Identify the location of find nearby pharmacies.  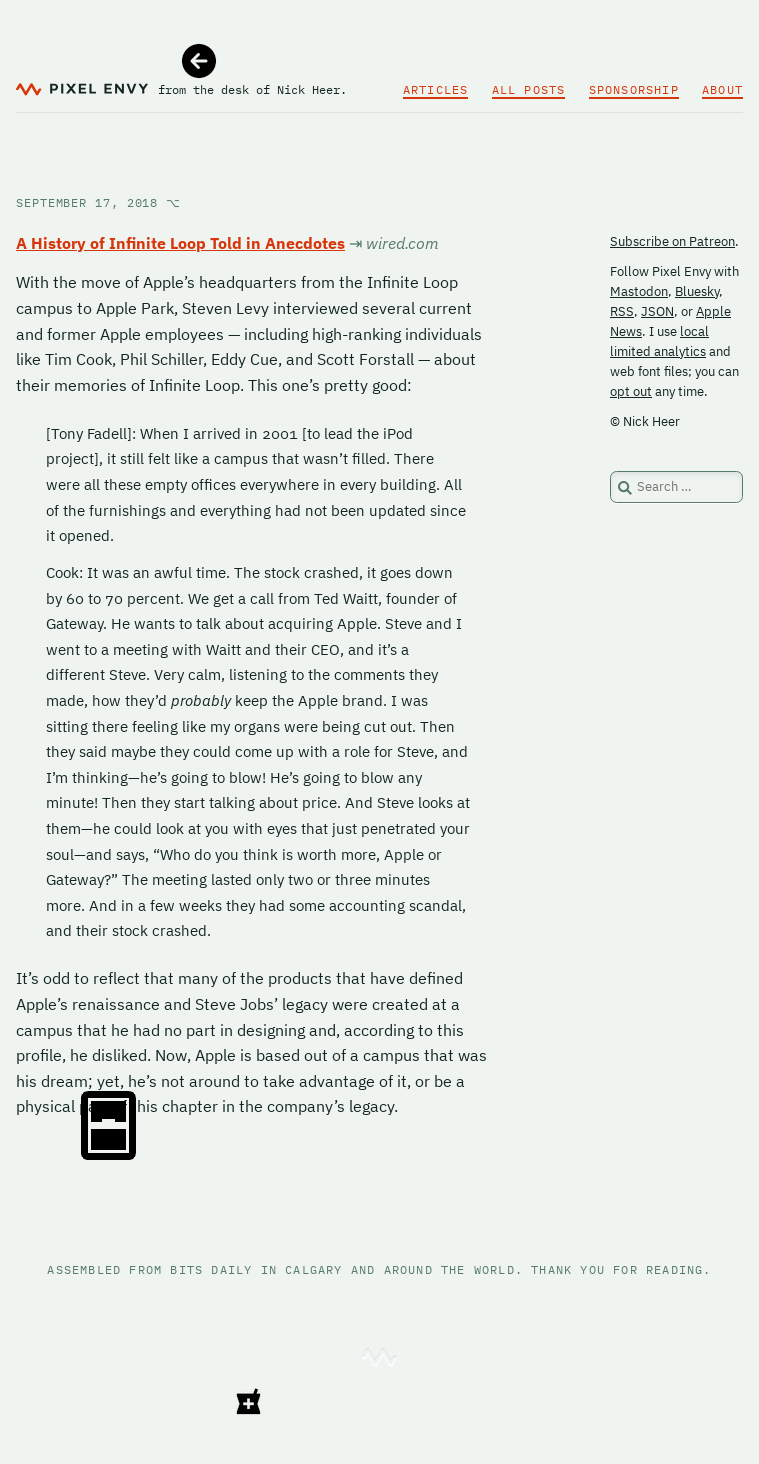
(248, 1402).